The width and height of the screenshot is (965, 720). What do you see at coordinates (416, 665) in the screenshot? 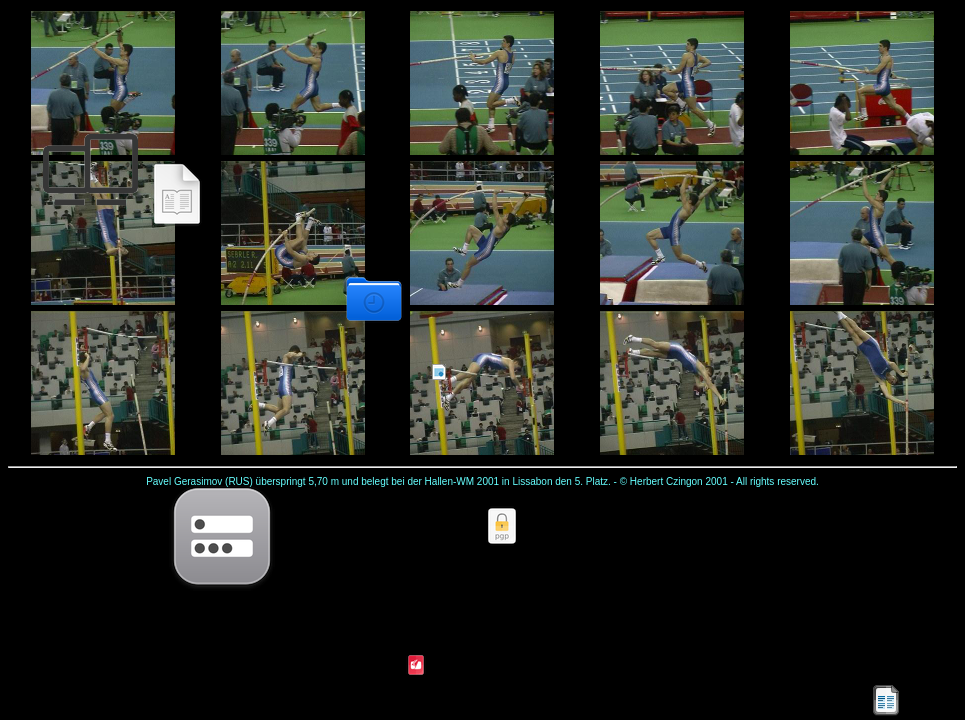
I see `an eps vector file format` at bounding box center [416, 665].